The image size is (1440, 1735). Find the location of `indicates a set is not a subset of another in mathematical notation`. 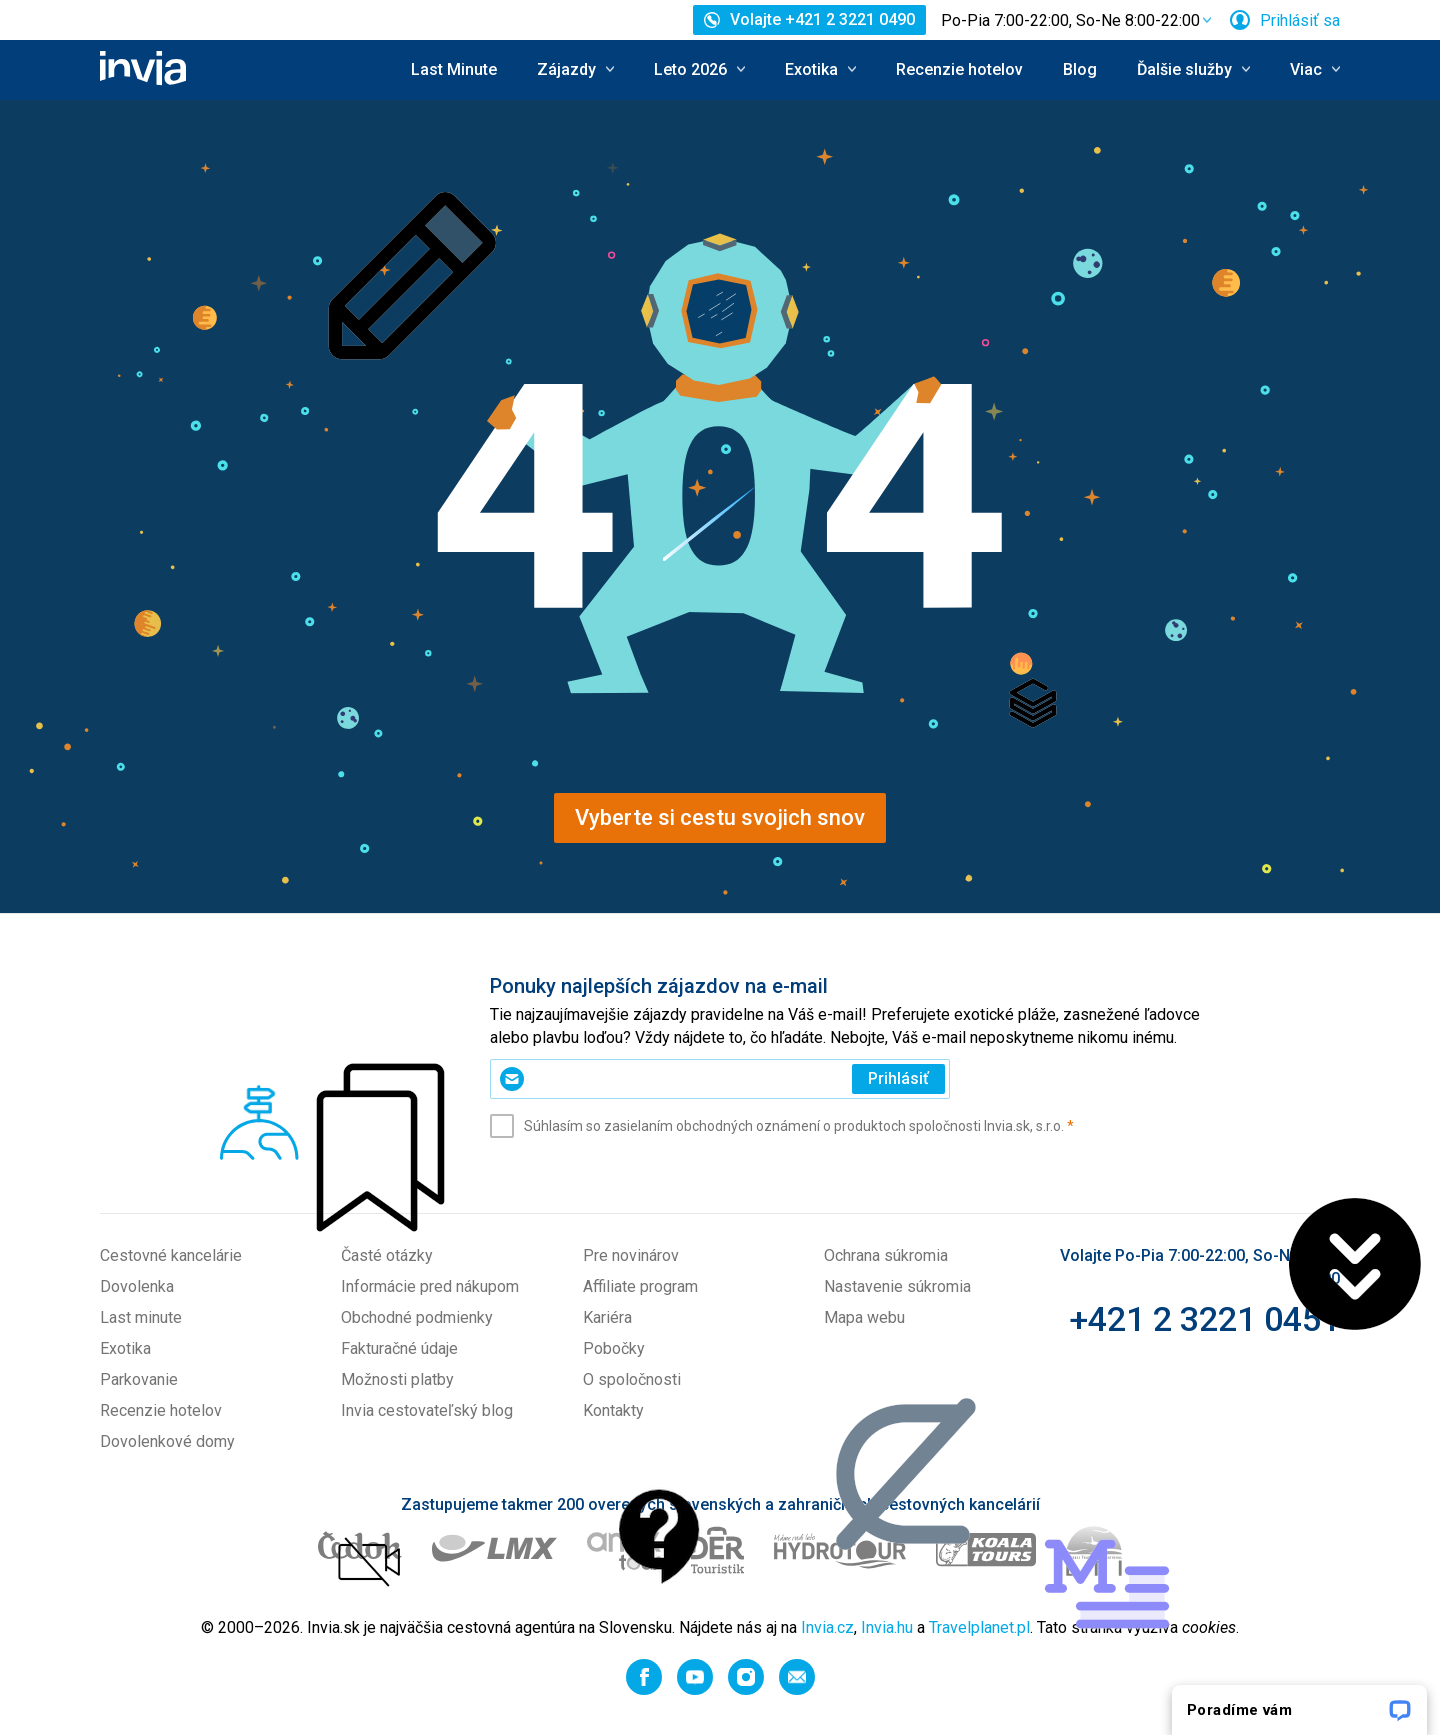

indicates a set is not a subset of another in mathematical notation is located at coordinates (906, 1474).